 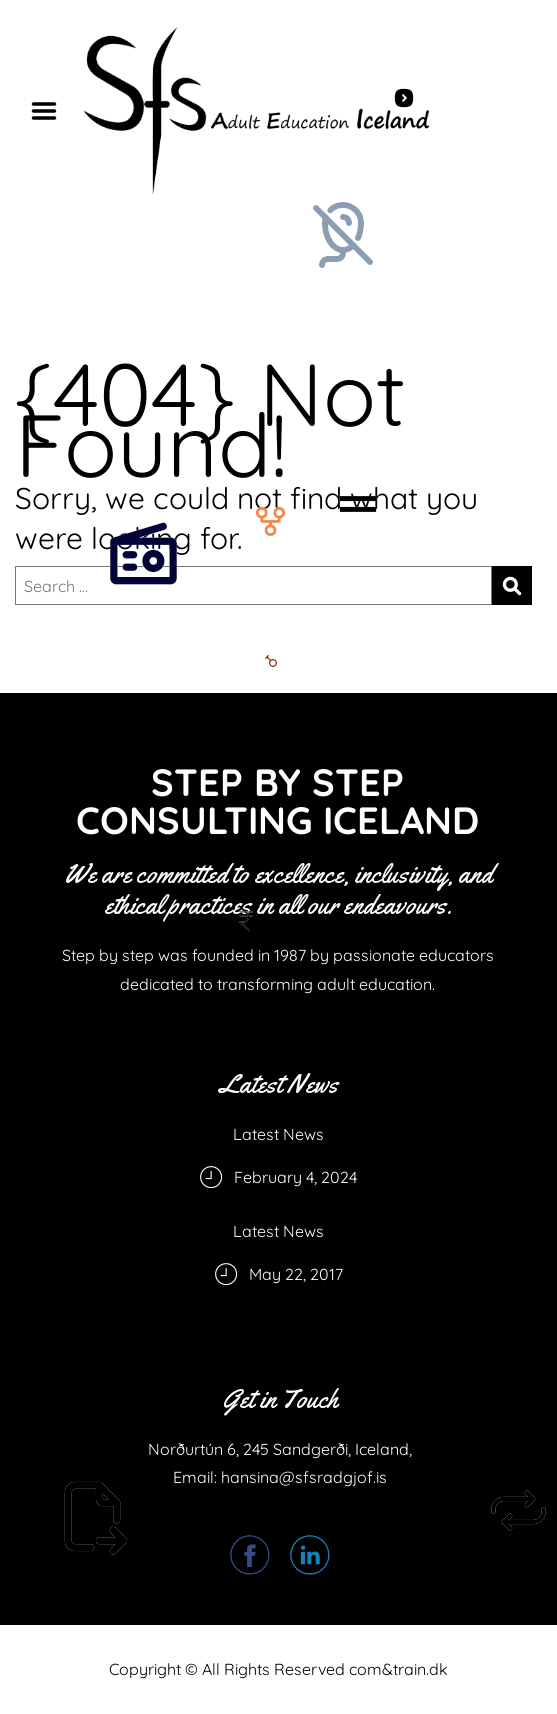 What do you see at coordinates (358, 504) in the screenshot?
I see `reorder or rearrange list items` at bounding box center [358, 504].